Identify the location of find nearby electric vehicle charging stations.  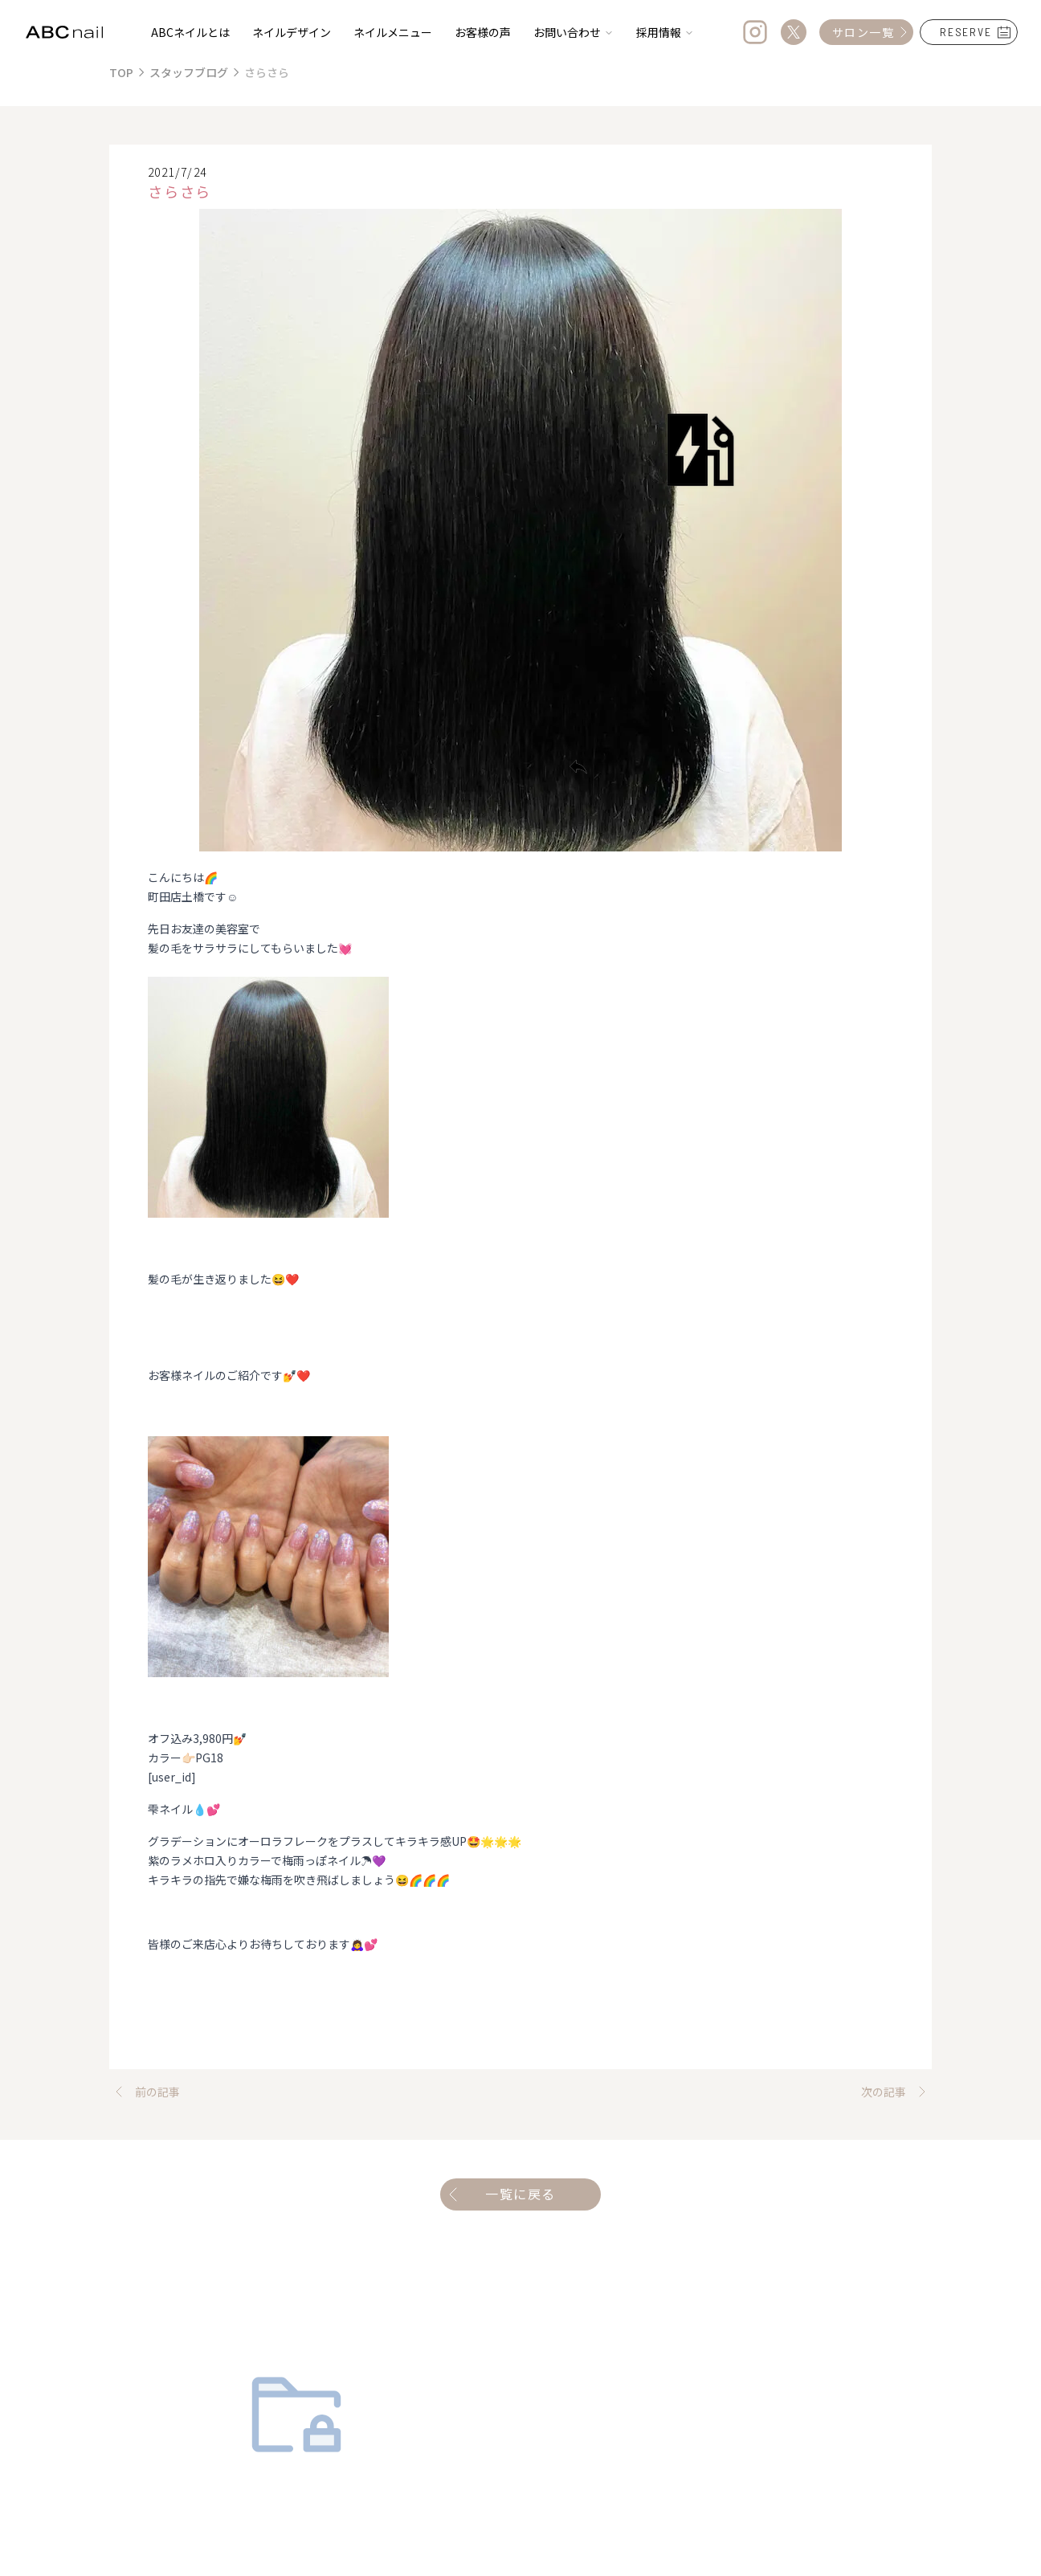
(700, 450).